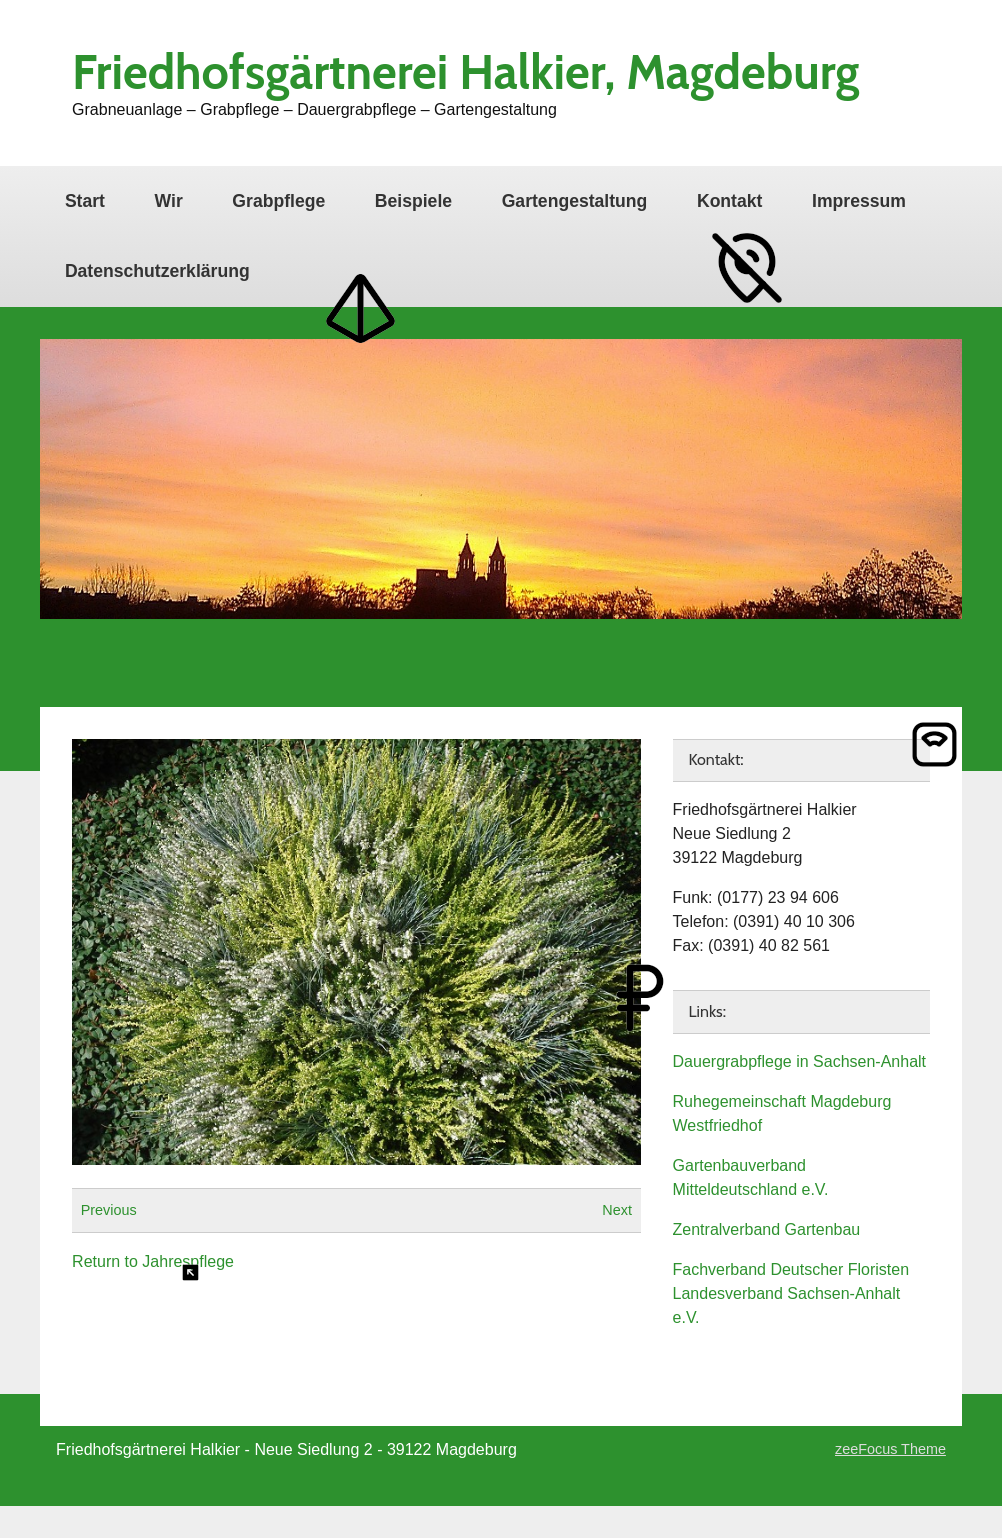 The width and height of the screenshot is (1002, 1538). I want to click on navigate to the top-left or return to origin, so click(190, 1272).